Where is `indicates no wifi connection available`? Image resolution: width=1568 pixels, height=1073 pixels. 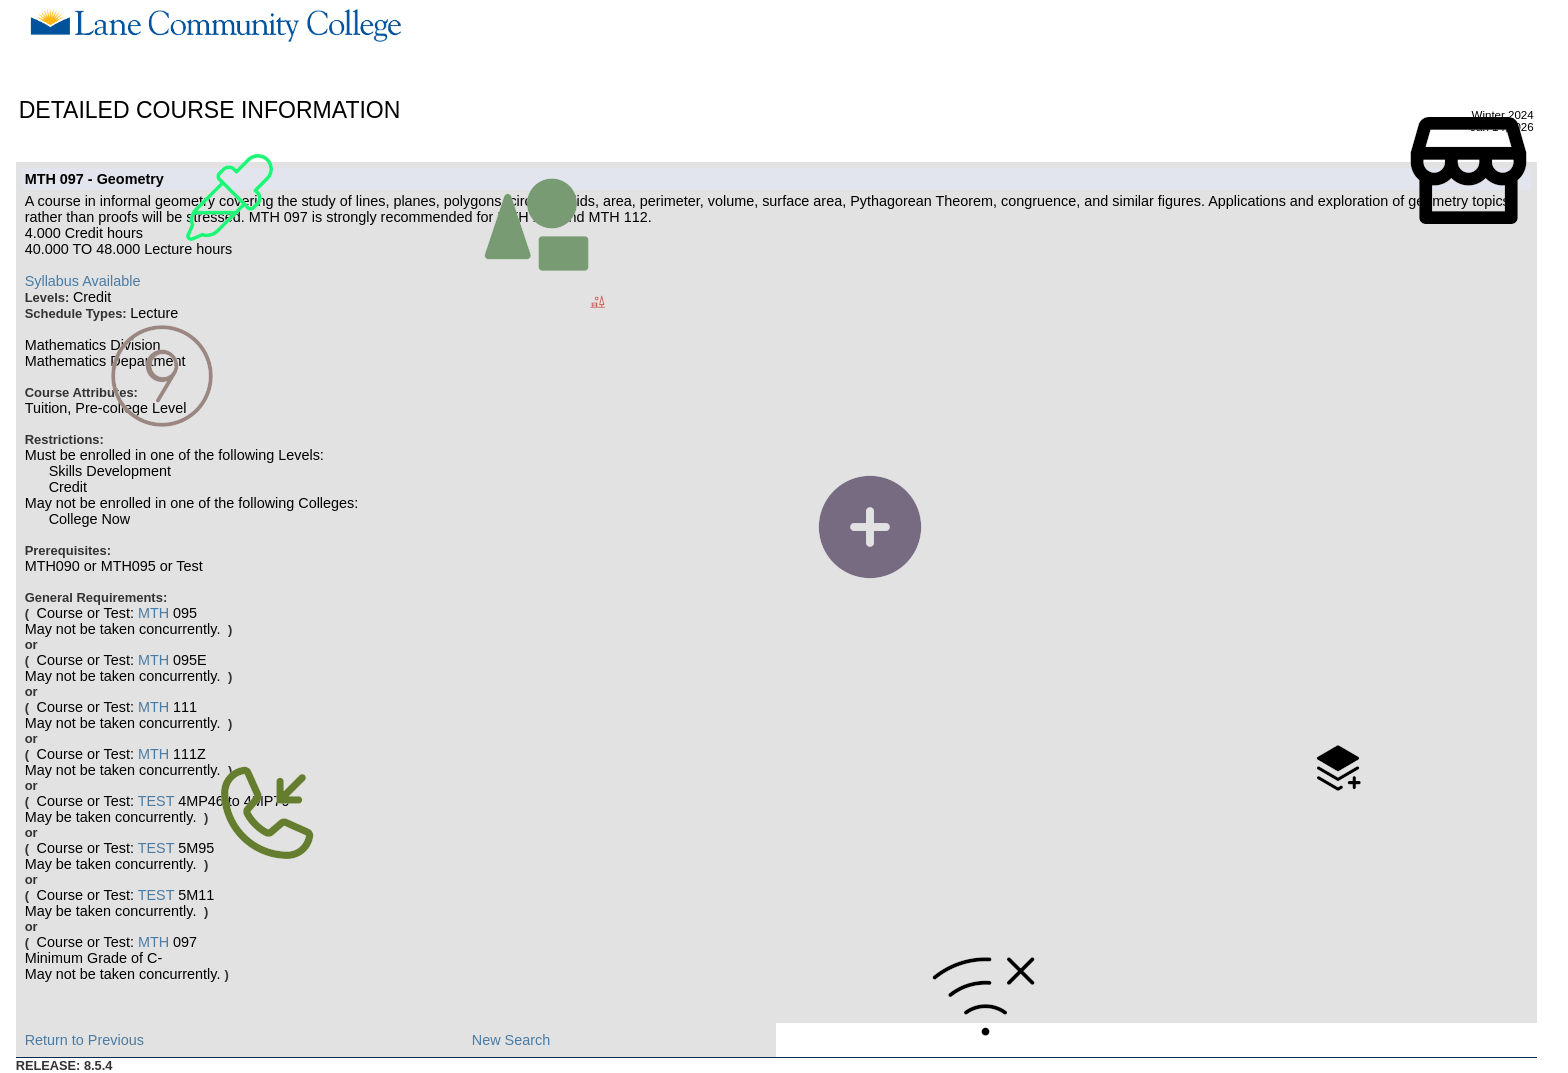
indicates no wifi connection available is located at coordinates (985, 994).